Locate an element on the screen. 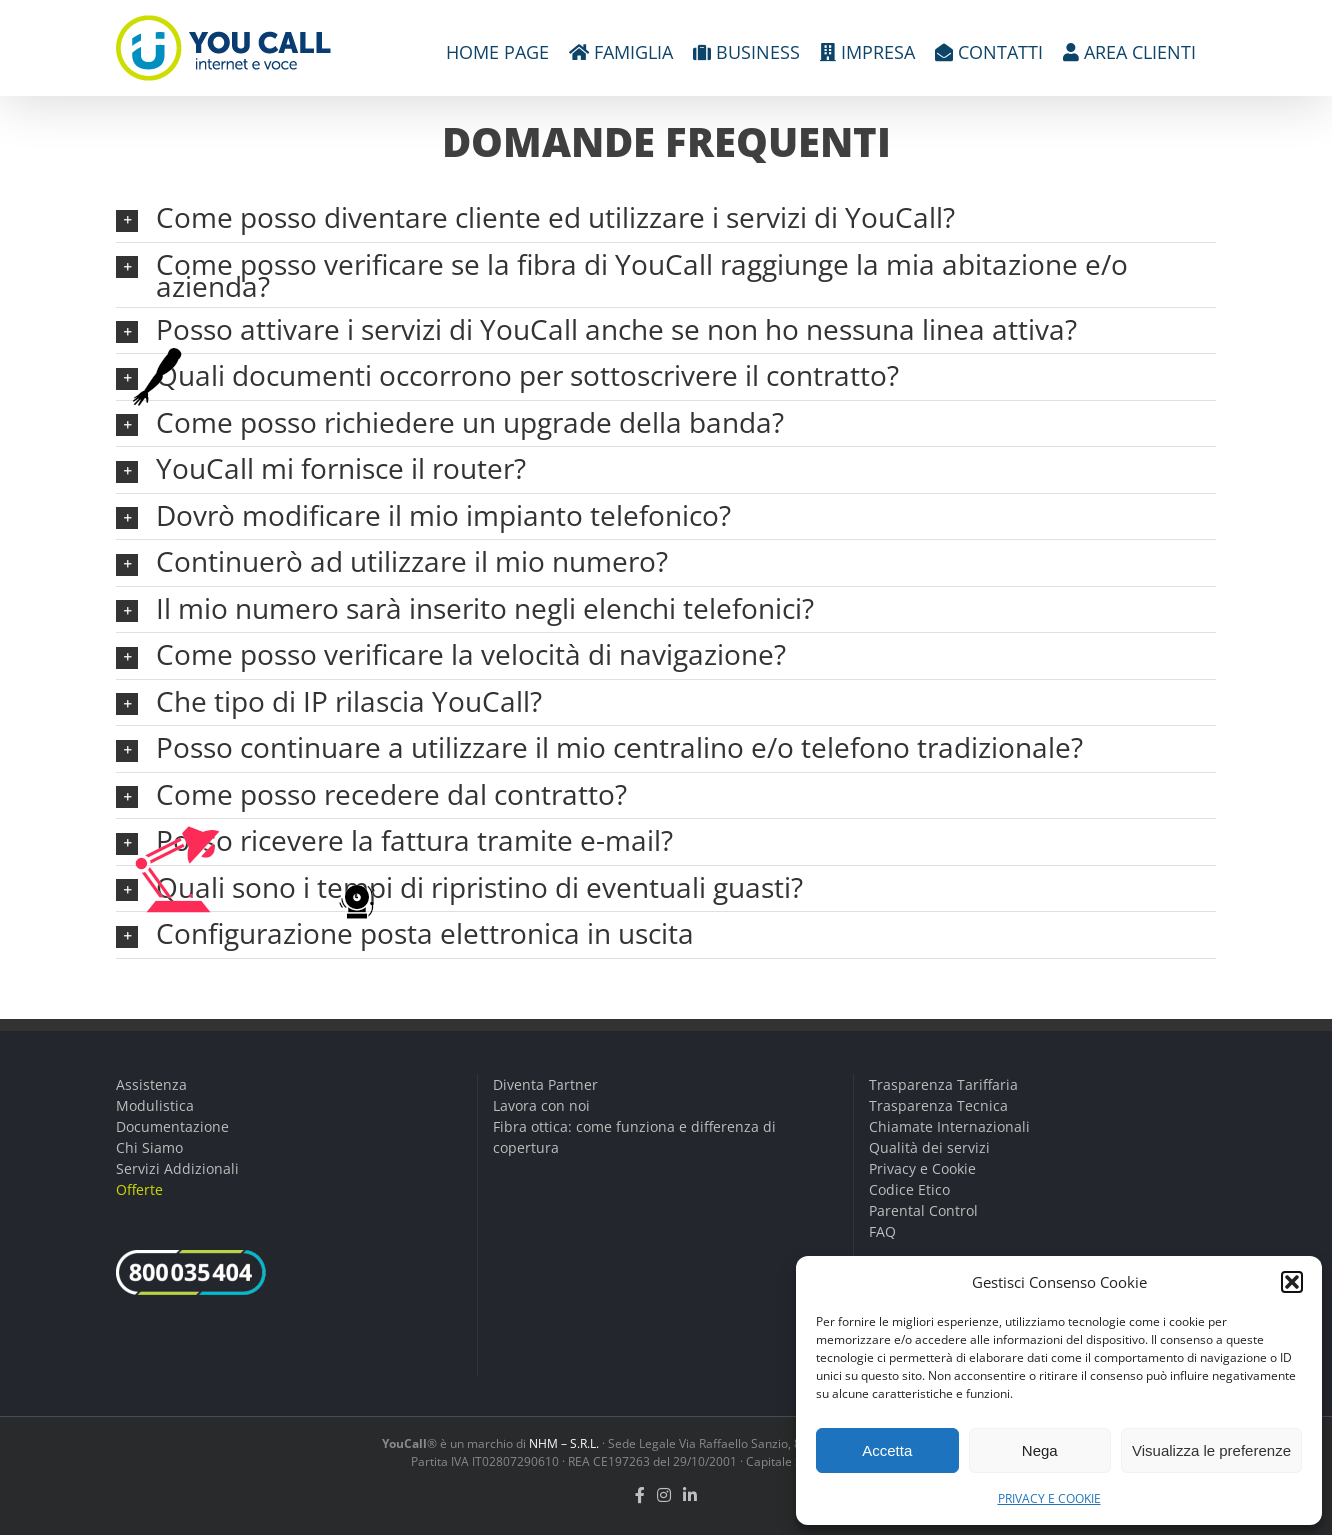 The width and height of the screenshot is (1332, 1535). alarm or alert is currently active is located at coordinates (357, 901).